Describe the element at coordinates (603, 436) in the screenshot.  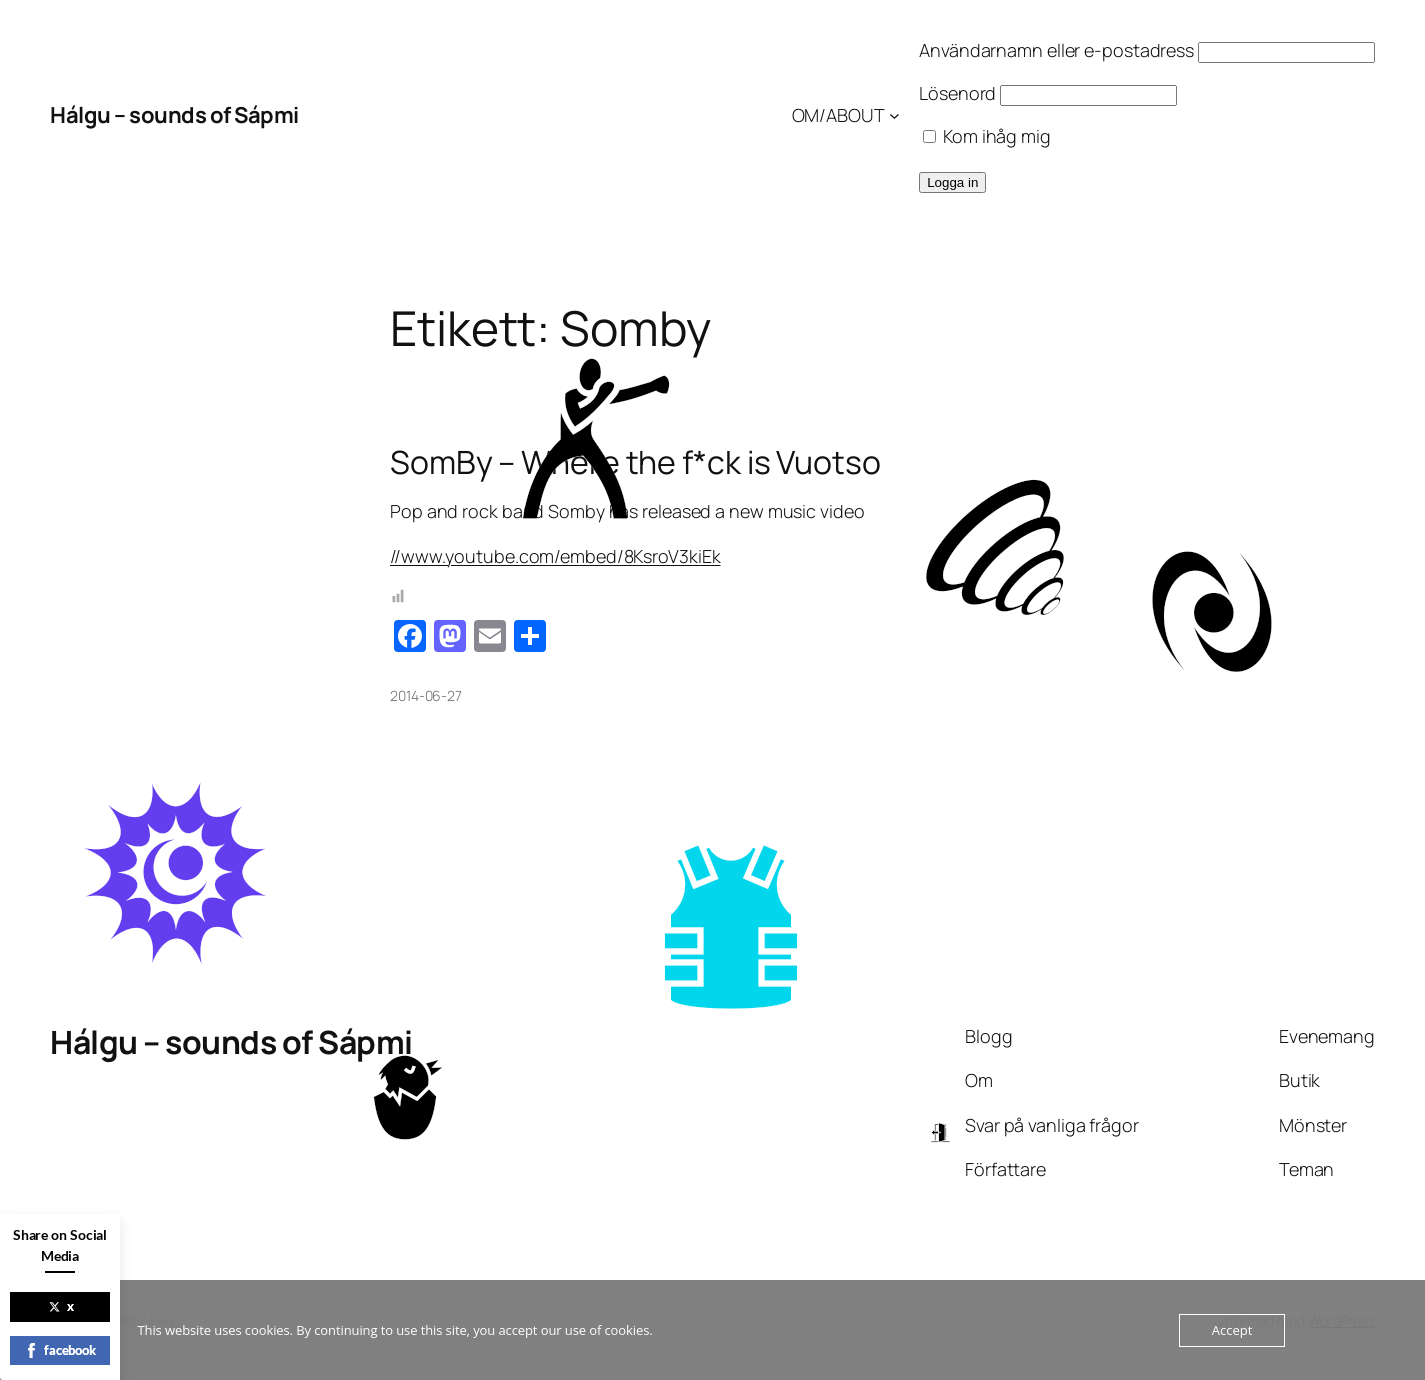
I see `perform a punch attack in a fighting game` at that location.